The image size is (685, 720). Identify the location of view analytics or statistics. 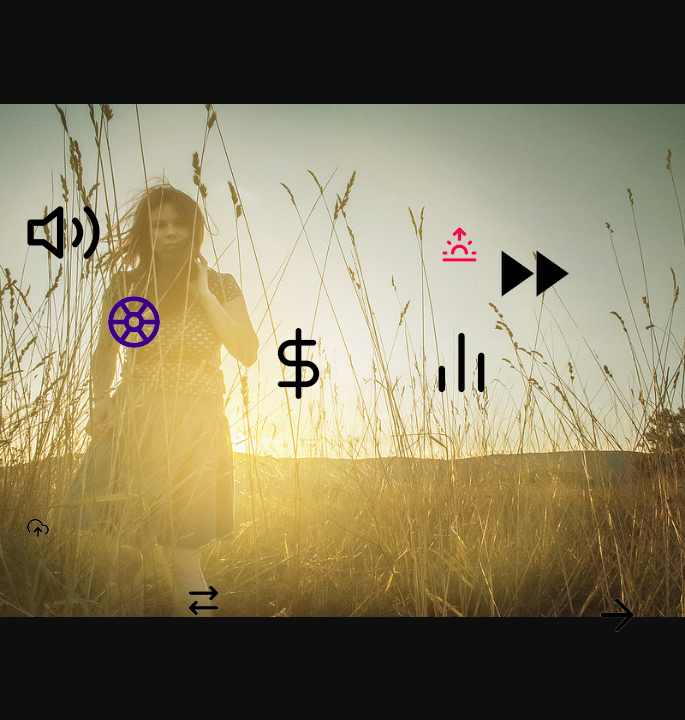
(461, 362).